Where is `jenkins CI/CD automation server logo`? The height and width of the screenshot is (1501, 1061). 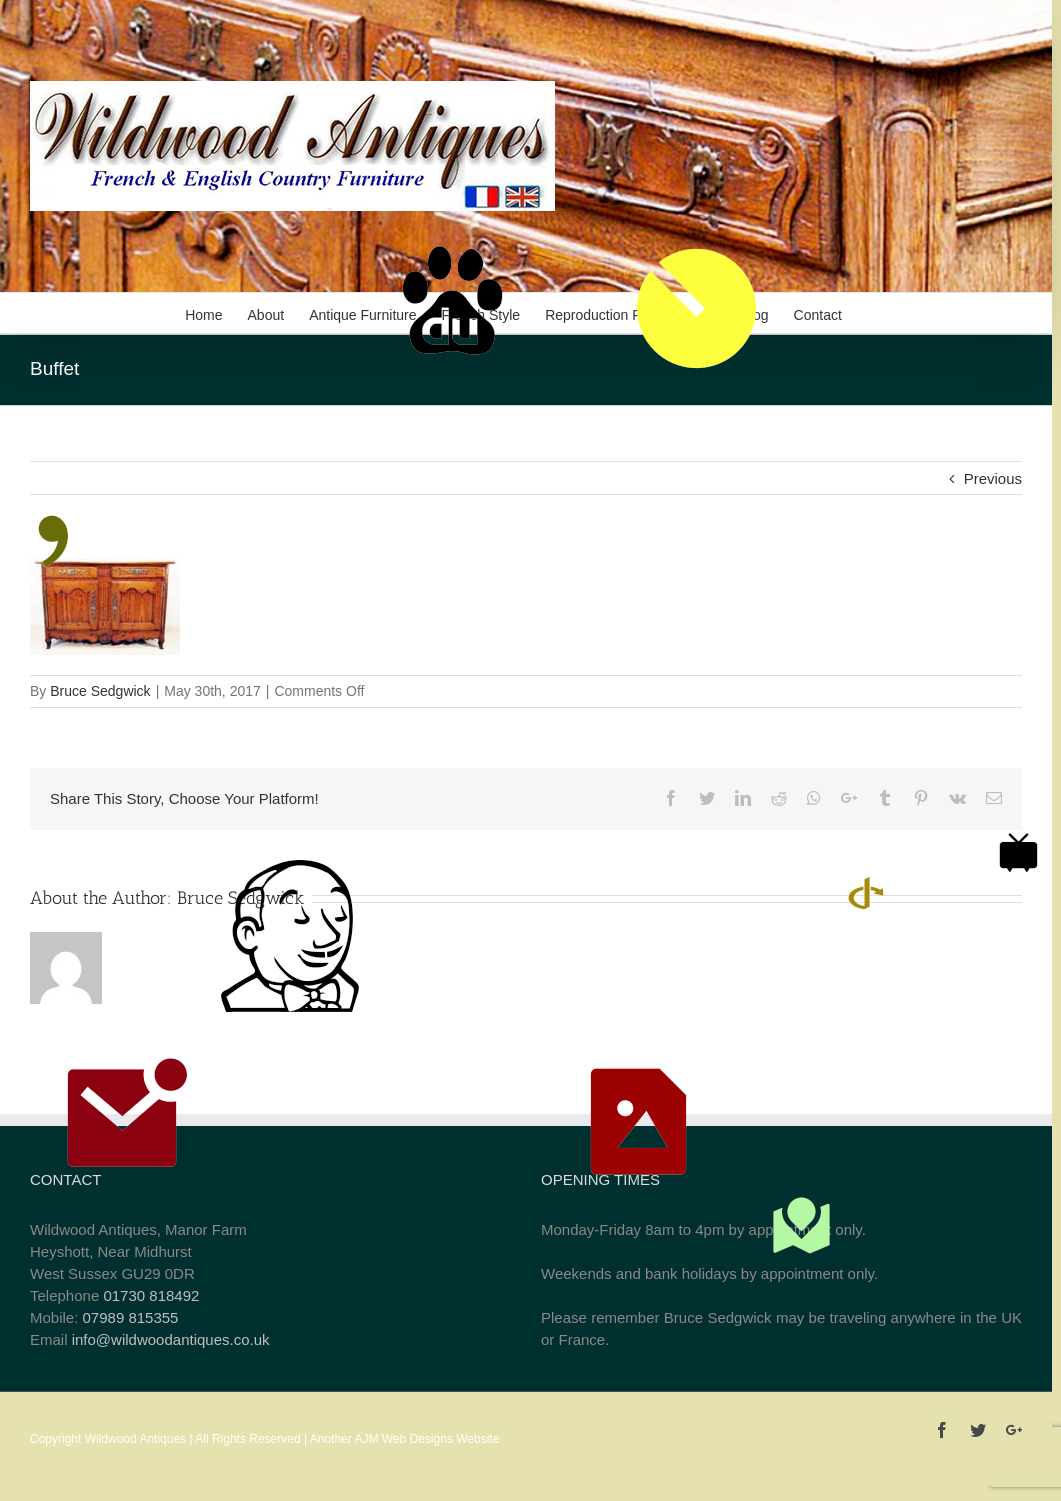
jenkins CI/CD automation server logo is located at coordinates (290, 936).